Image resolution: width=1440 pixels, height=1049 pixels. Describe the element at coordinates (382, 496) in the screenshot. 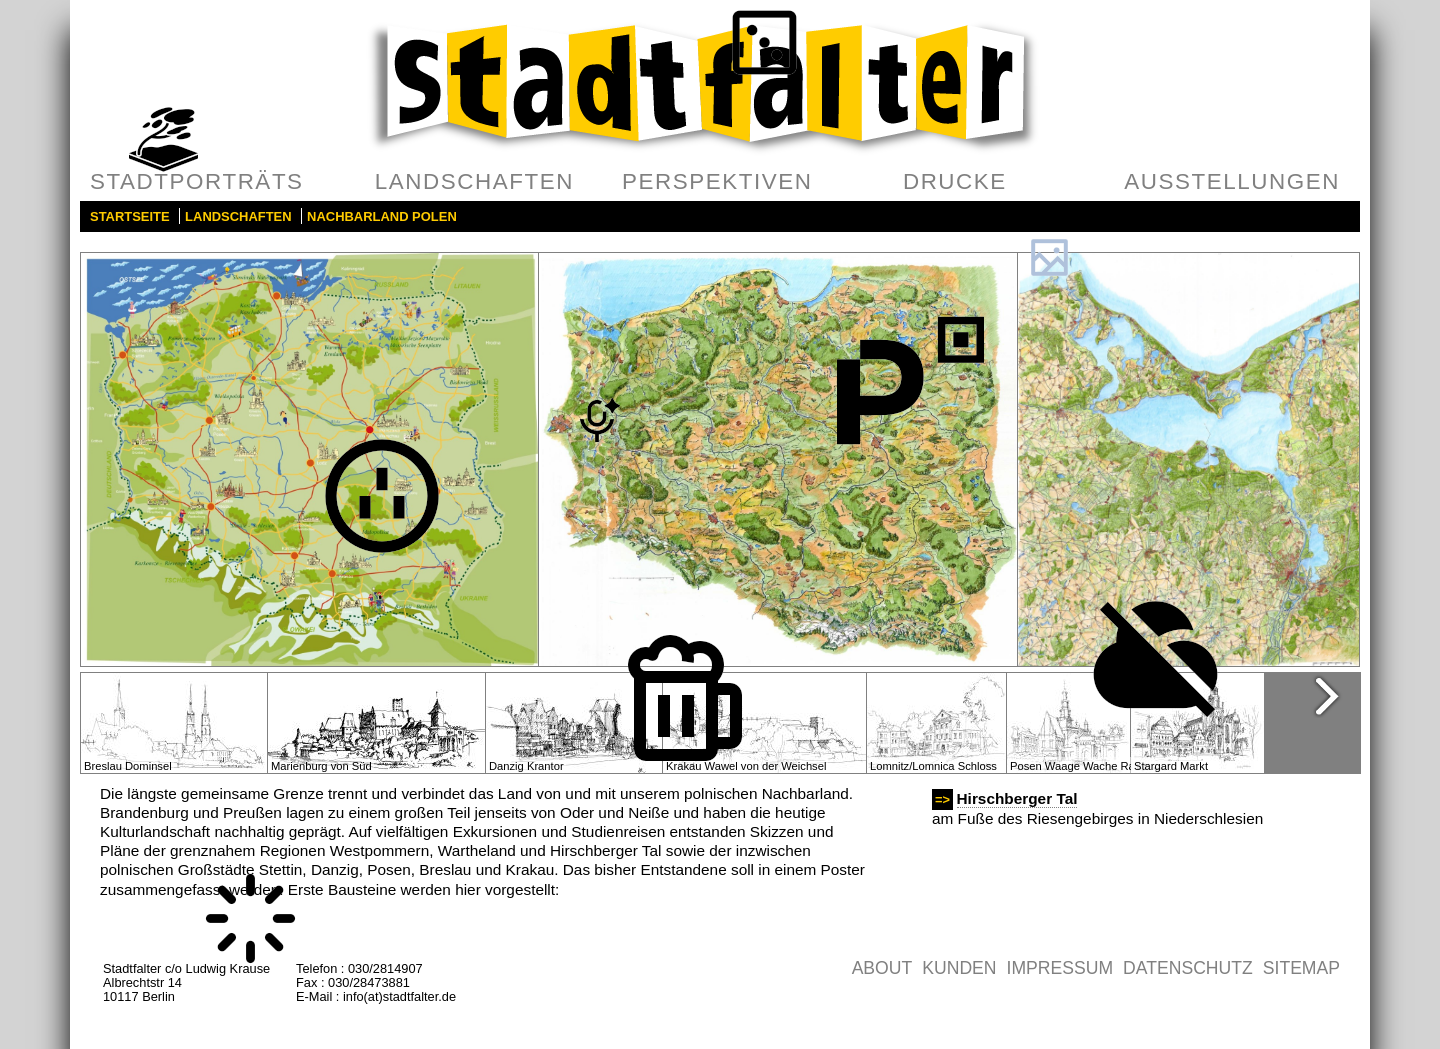

I see `electrical outlet or power socket indicator` at that location.